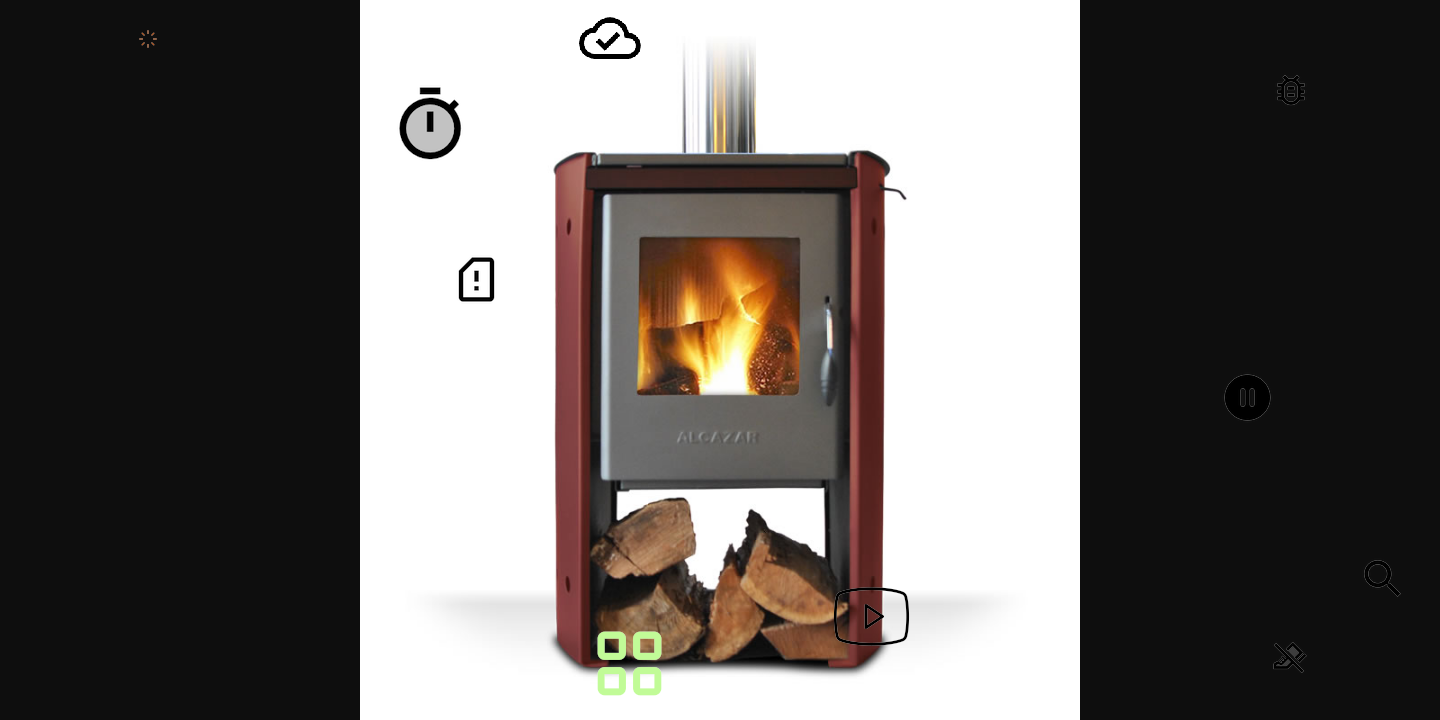 Image resolution: width=1440 pixels, height=720 pixels. What do you see at coordinates (1247, 397) in the screenshot?
I see `pause media playback` at bounding box center [1247, 397].